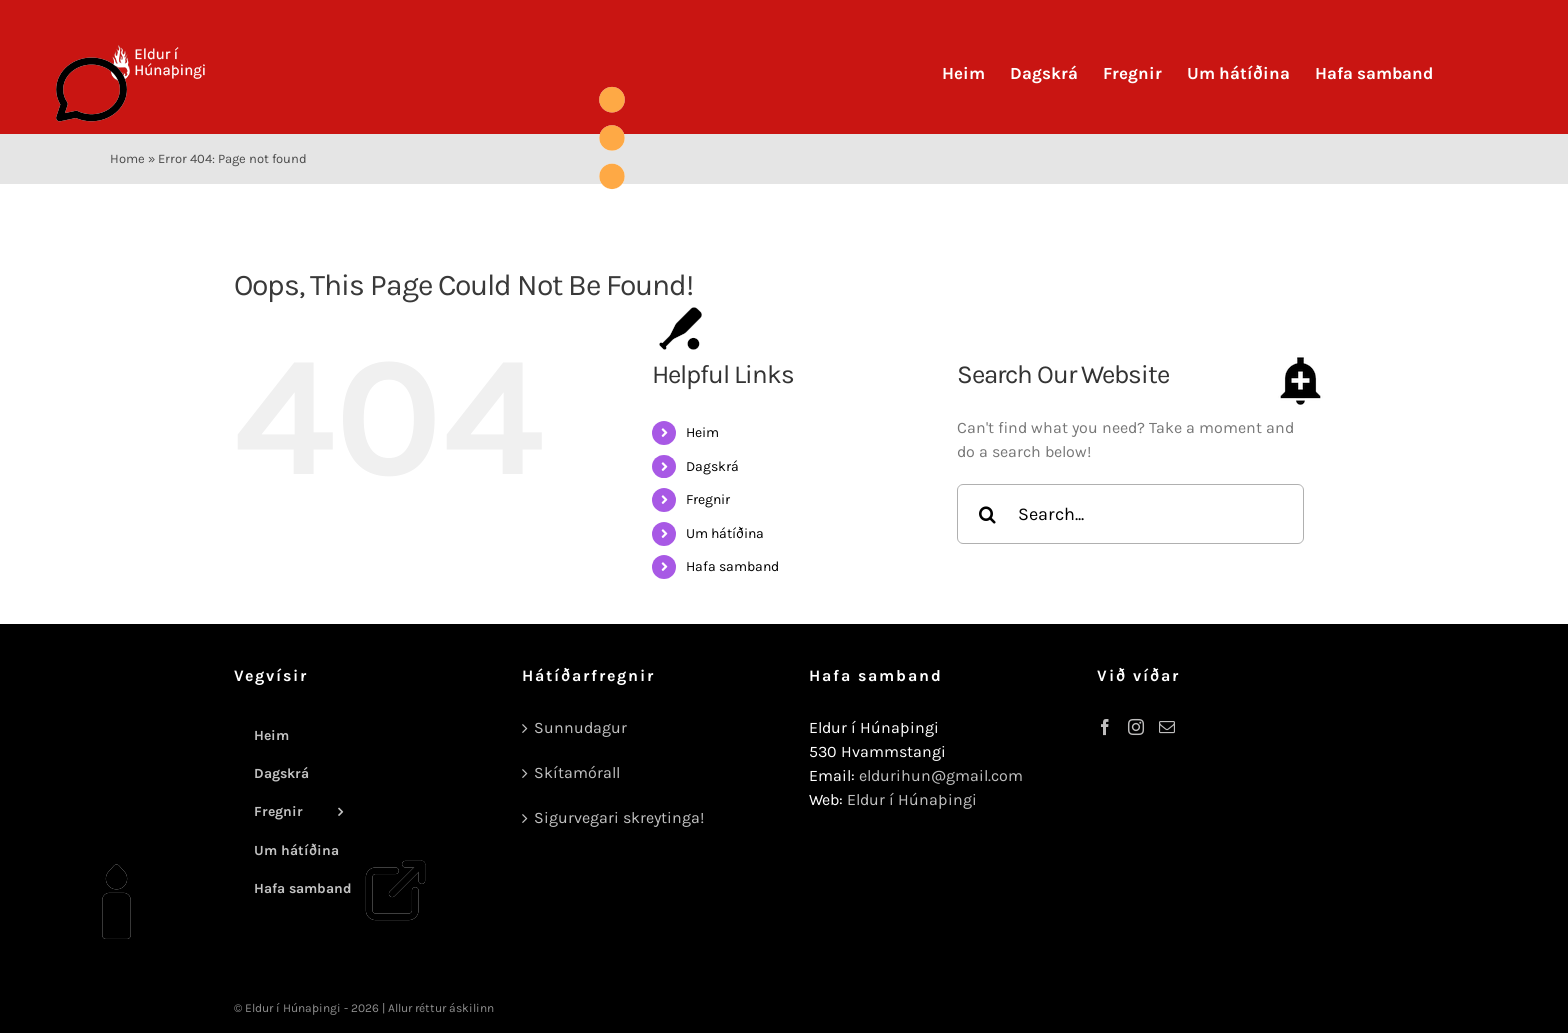  What do you see at coordinates (395, 890) in the screenshot?
I see `open link in a new tab or window` at bounding box center [395, 890].